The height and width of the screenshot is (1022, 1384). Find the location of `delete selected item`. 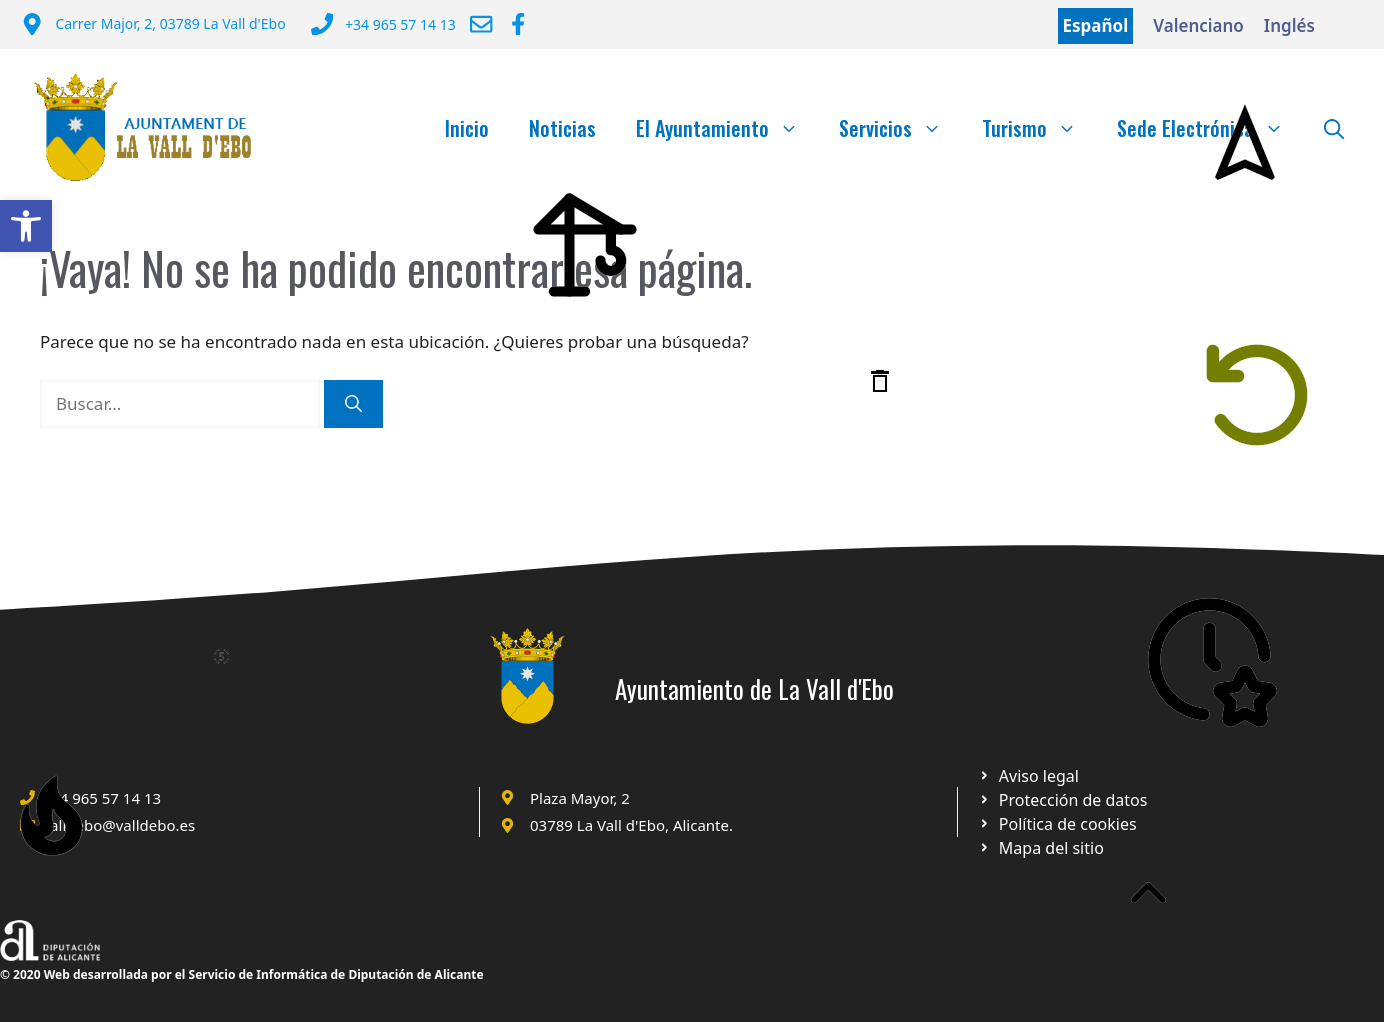

delete selected item is located at coordinates (880, 381).